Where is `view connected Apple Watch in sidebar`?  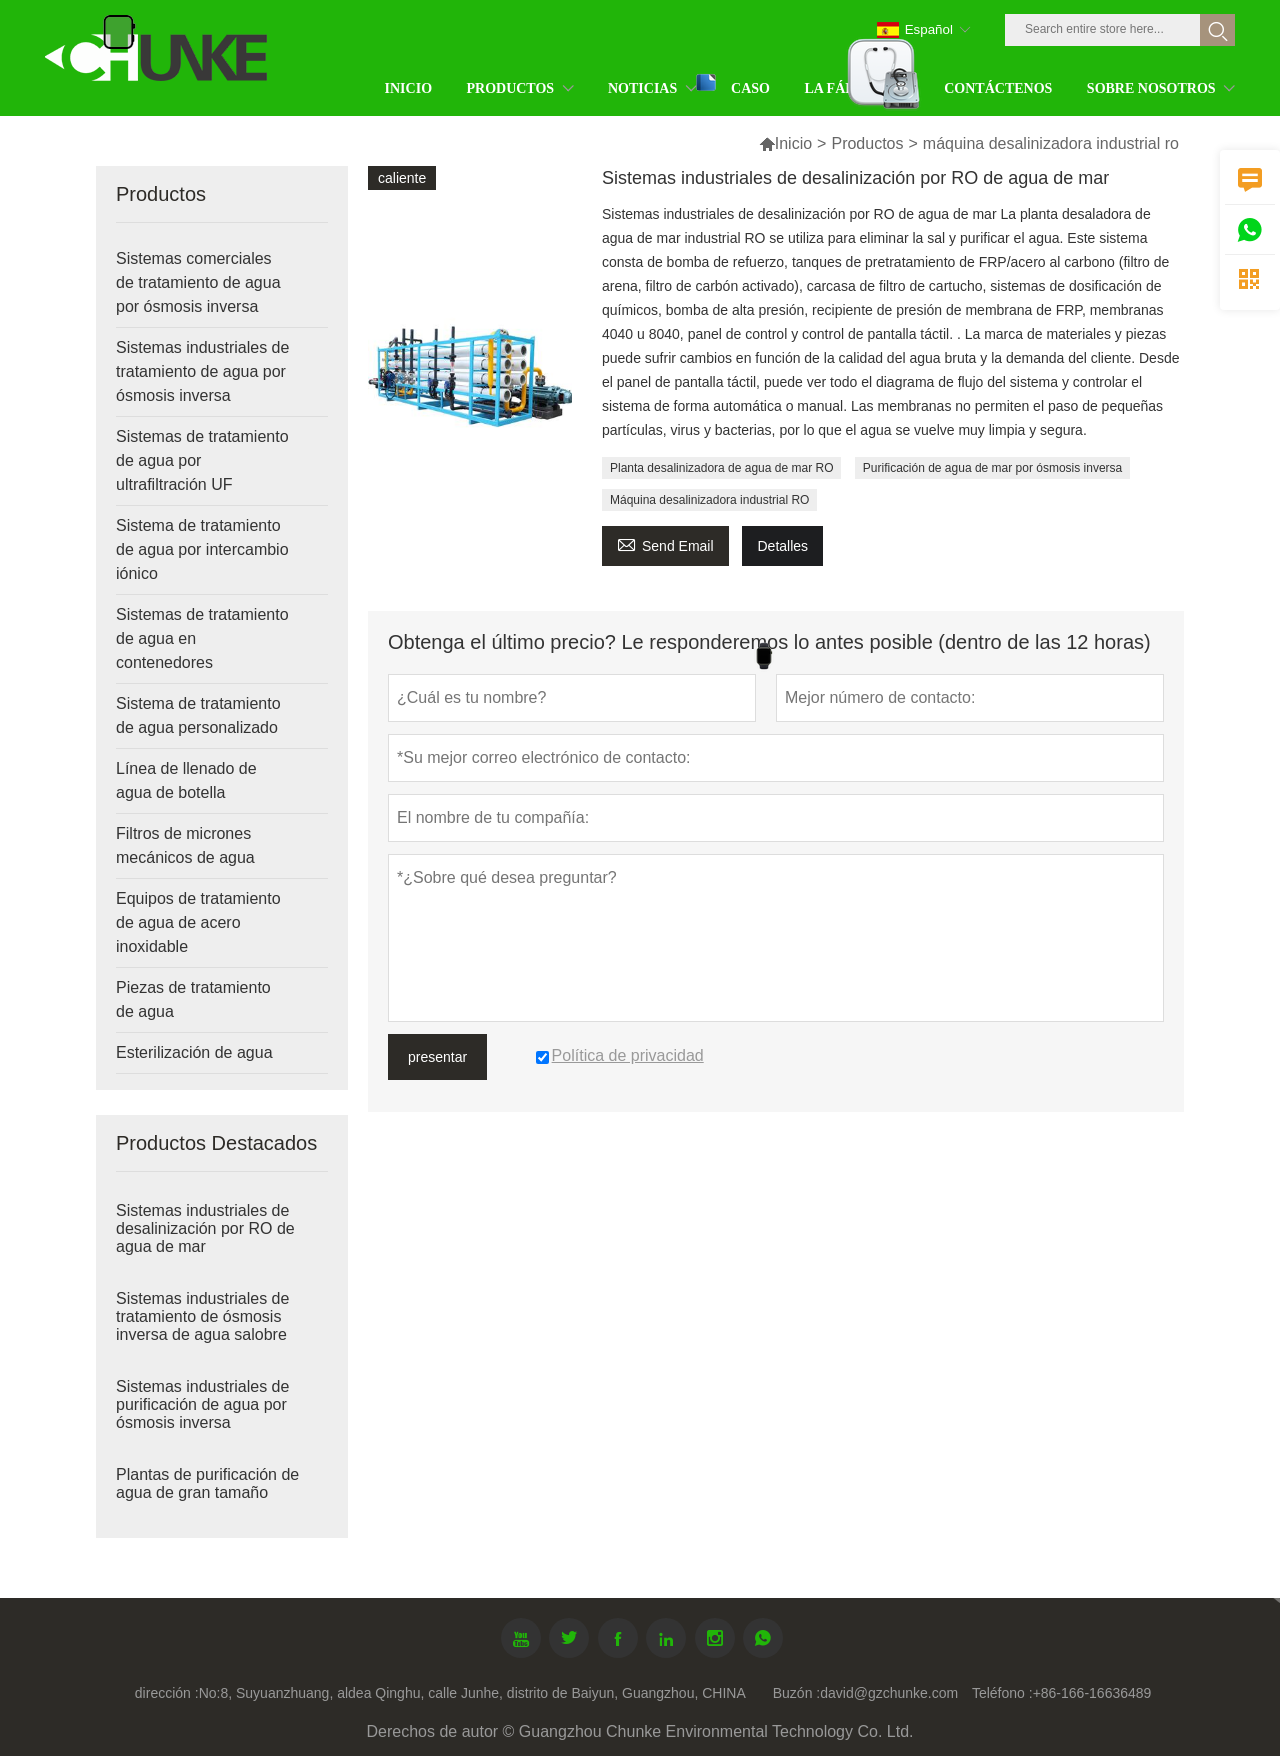
view connected Apple Watch in sidebar is located at coordinates (119, 32).